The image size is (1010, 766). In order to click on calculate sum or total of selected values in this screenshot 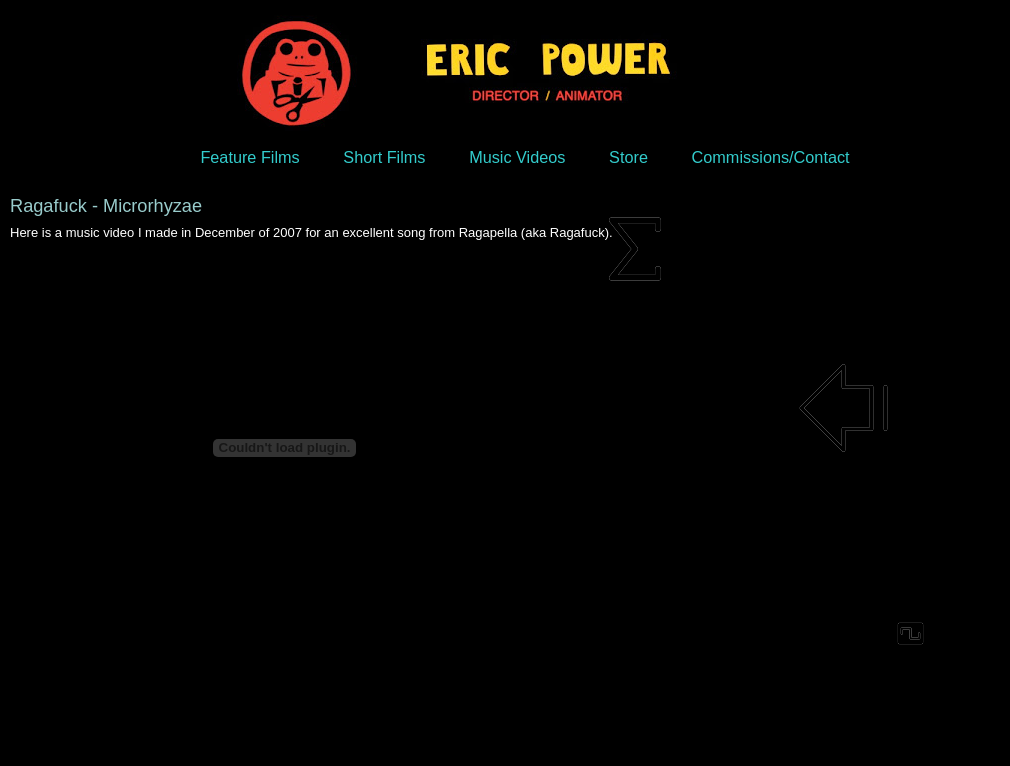, I will do `click(635, 249)`.